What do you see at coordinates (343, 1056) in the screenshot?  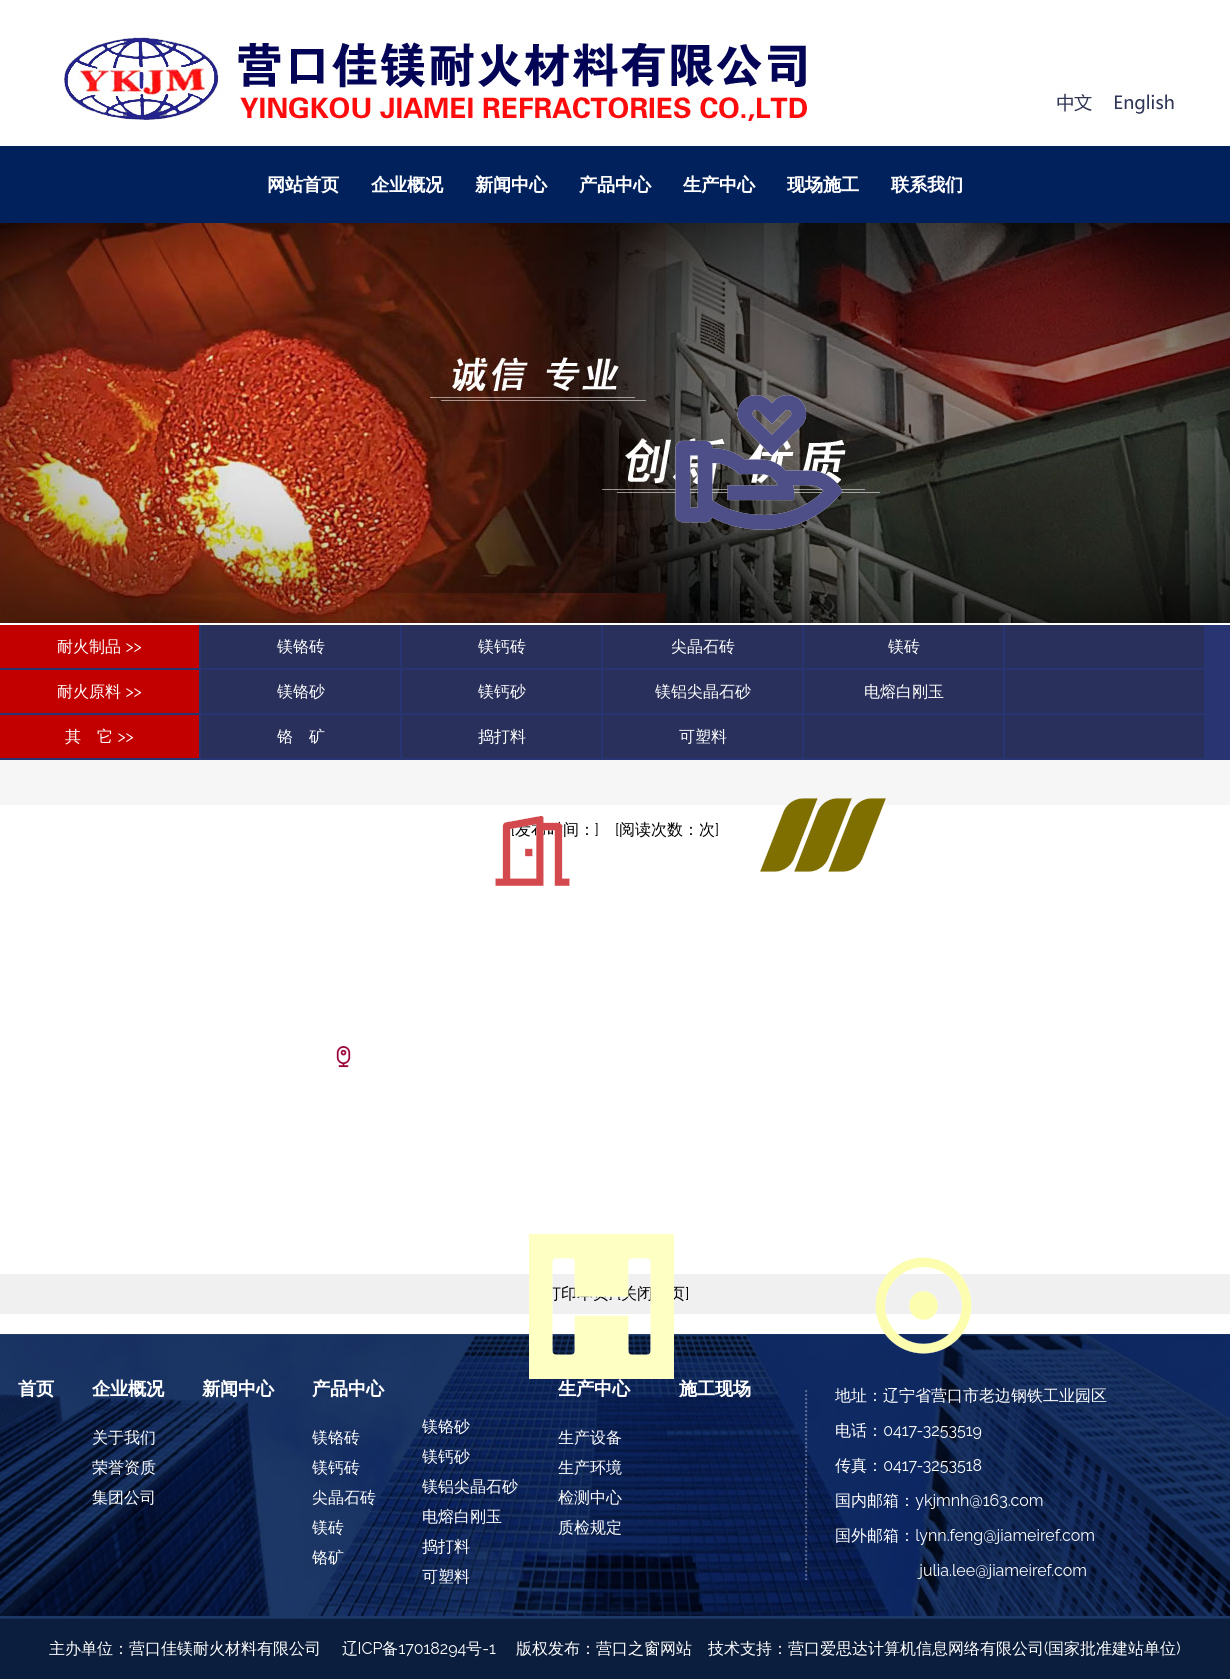 I see `access webcam settings` at bounding box center [343, 1056].